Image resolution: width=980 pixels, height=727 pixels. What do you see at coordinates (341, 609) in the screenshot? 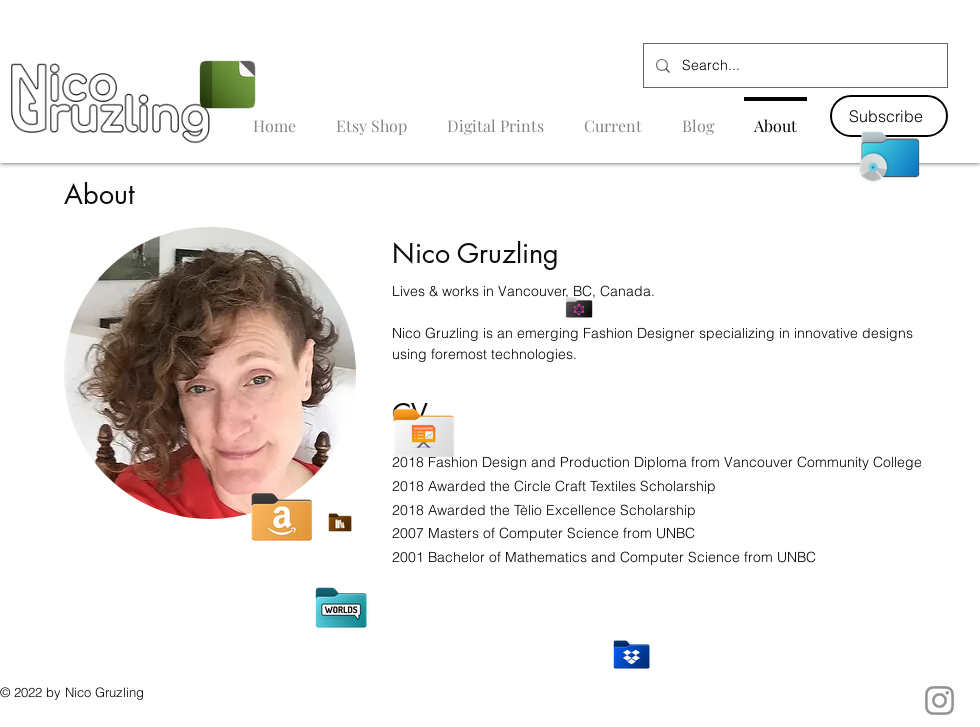
I see `open vrchat worlds folder` at bounding box center [341, 609].